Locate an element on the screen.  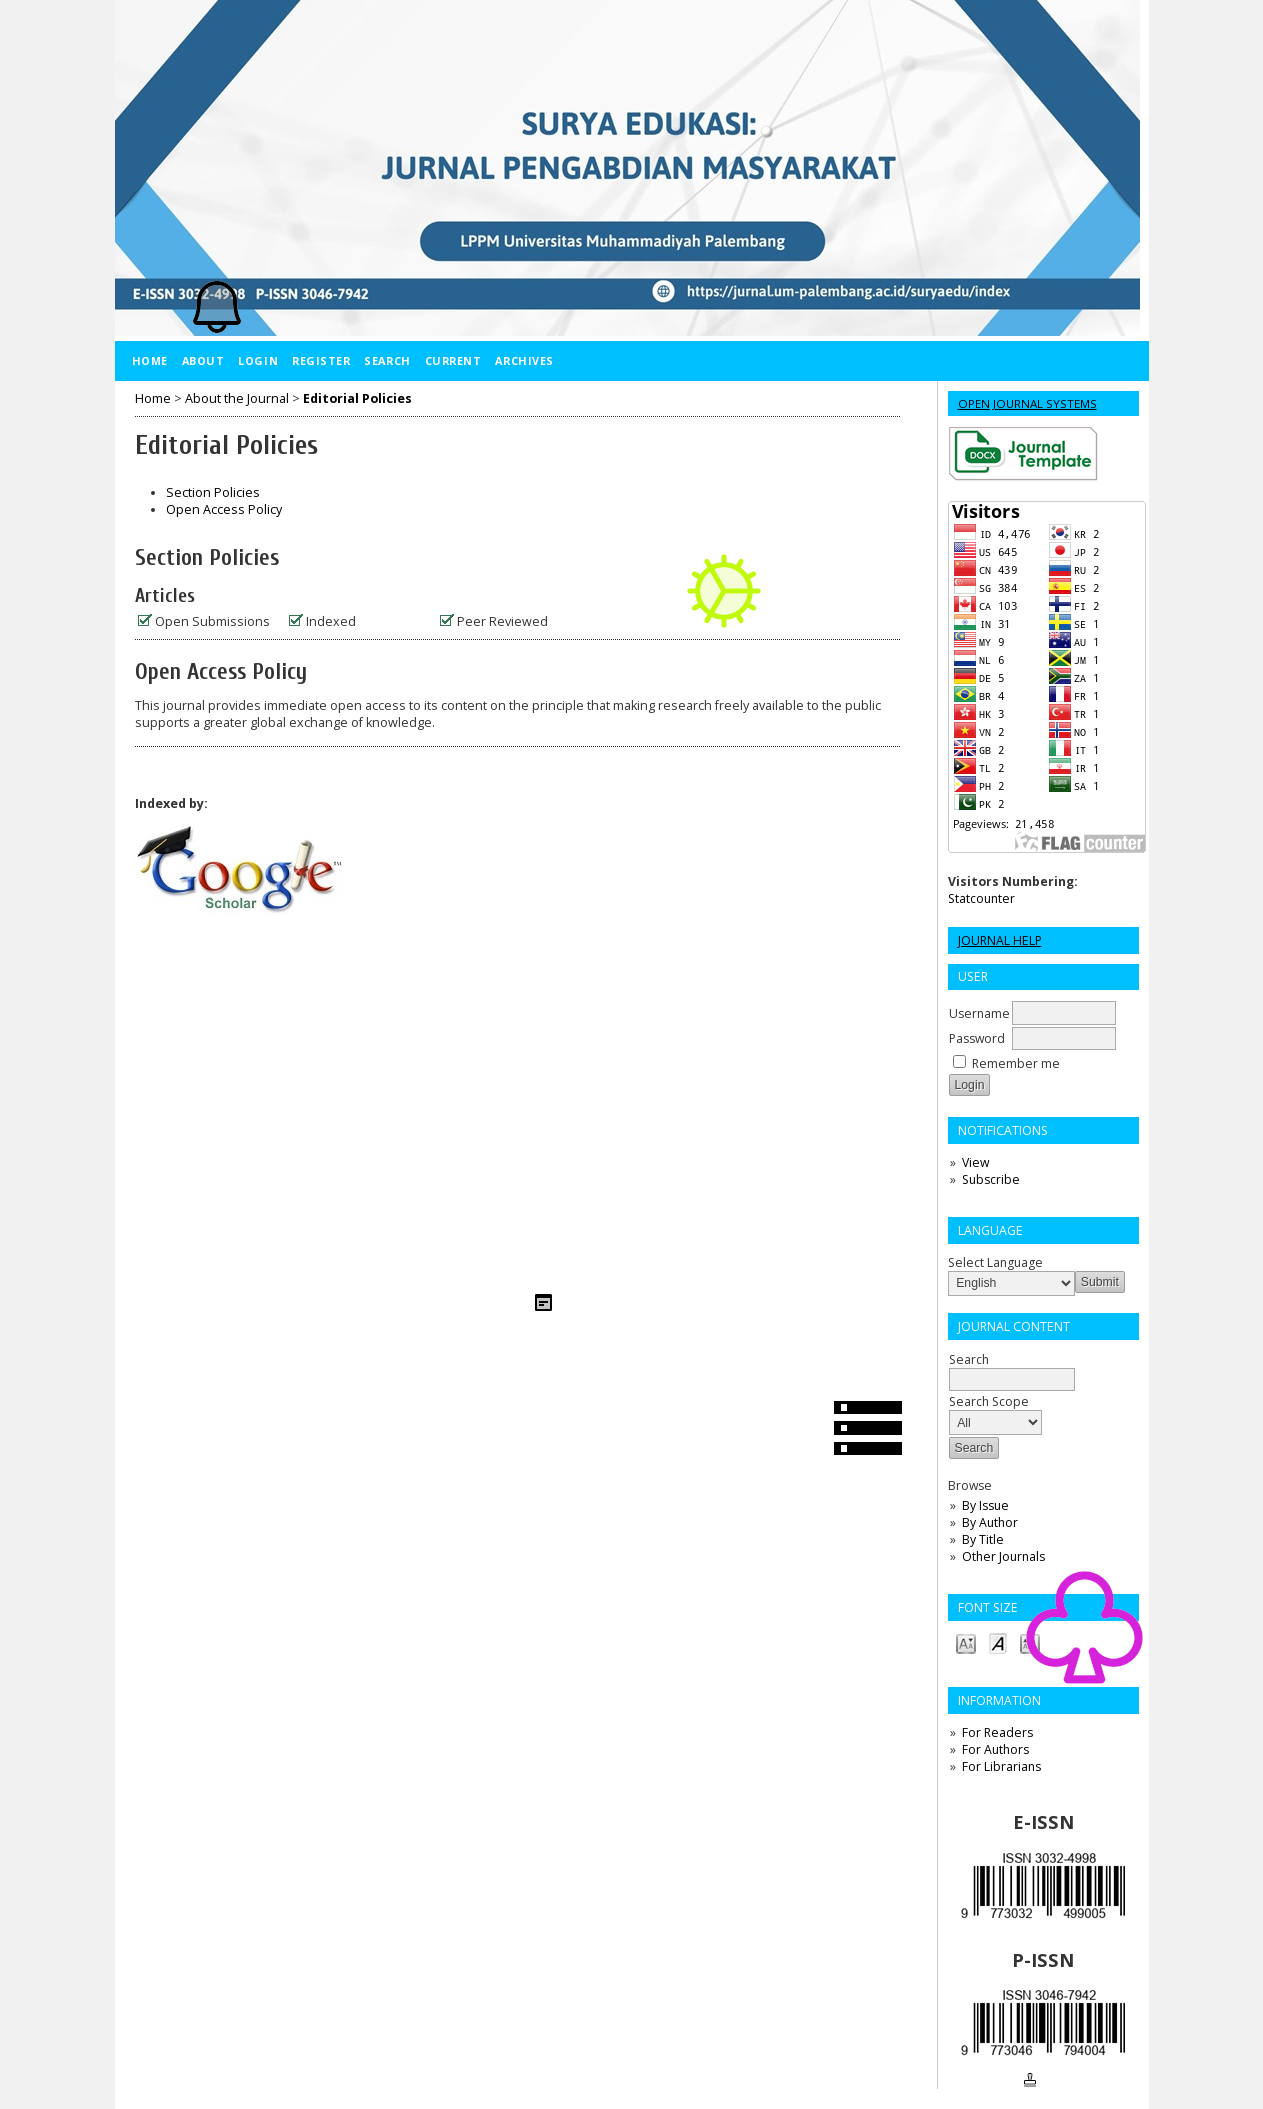
open rich text editor is located at coordinates (543, 1302).